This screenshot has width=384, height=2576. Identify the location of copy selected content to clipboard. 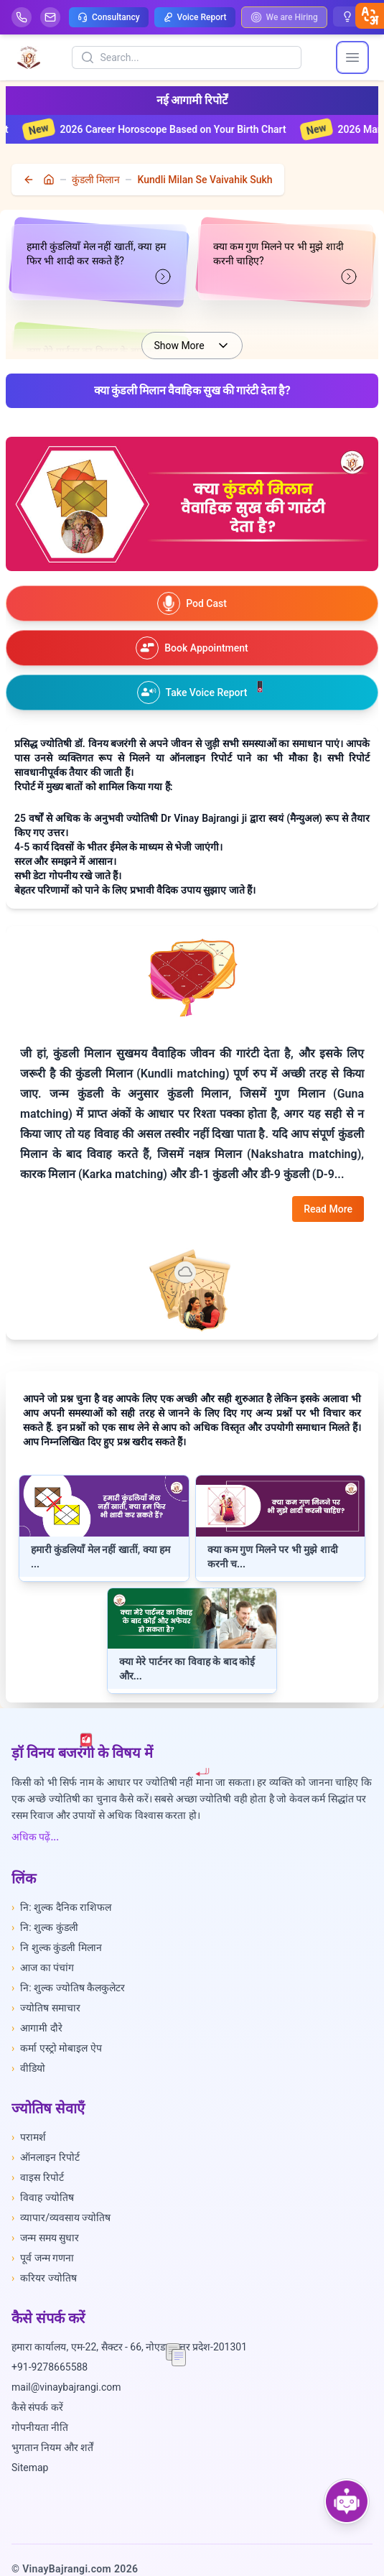
(176, 2355).